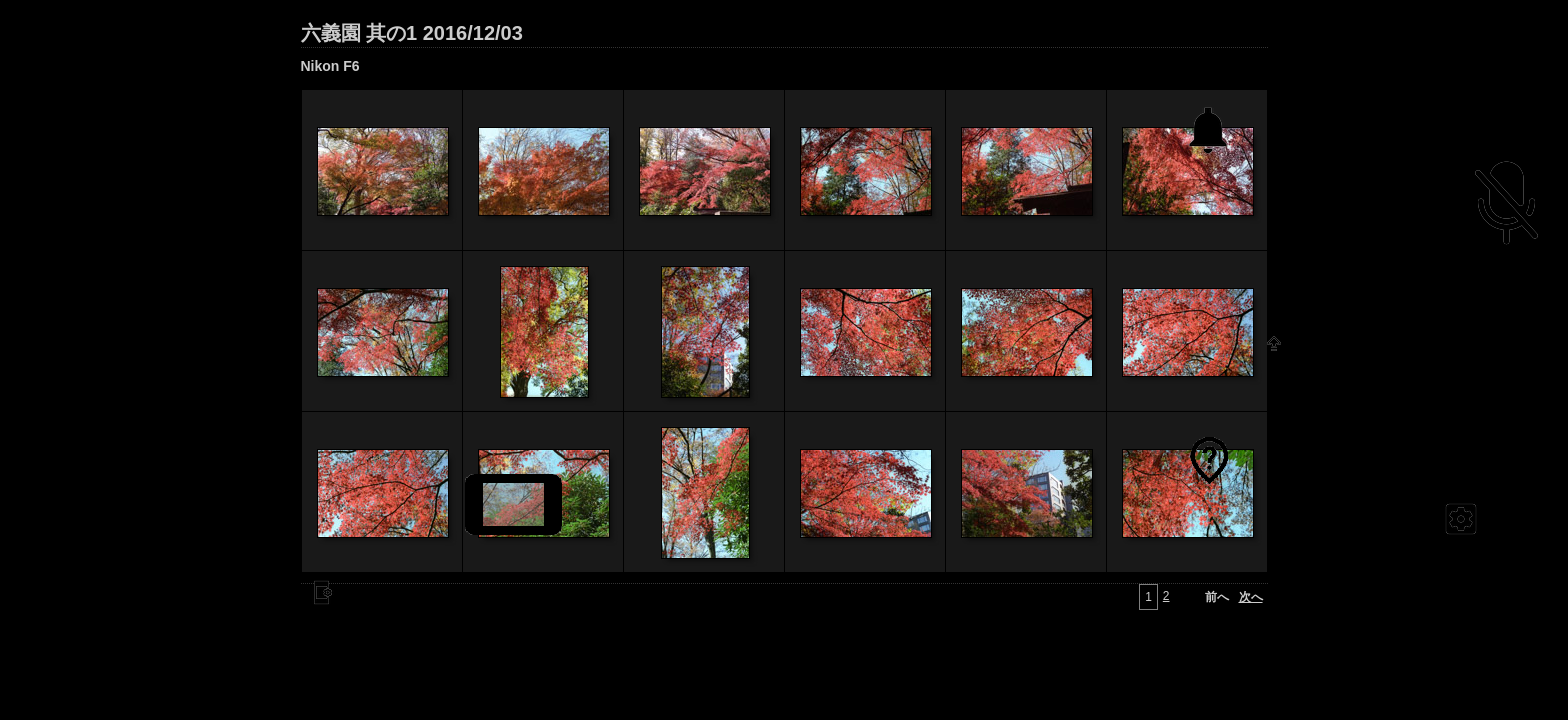 The height and width of the screenshot is (720, 1568). Describe the element at coordinates (1208, 130) in the screenshot. I see `view your notifications` at that location.